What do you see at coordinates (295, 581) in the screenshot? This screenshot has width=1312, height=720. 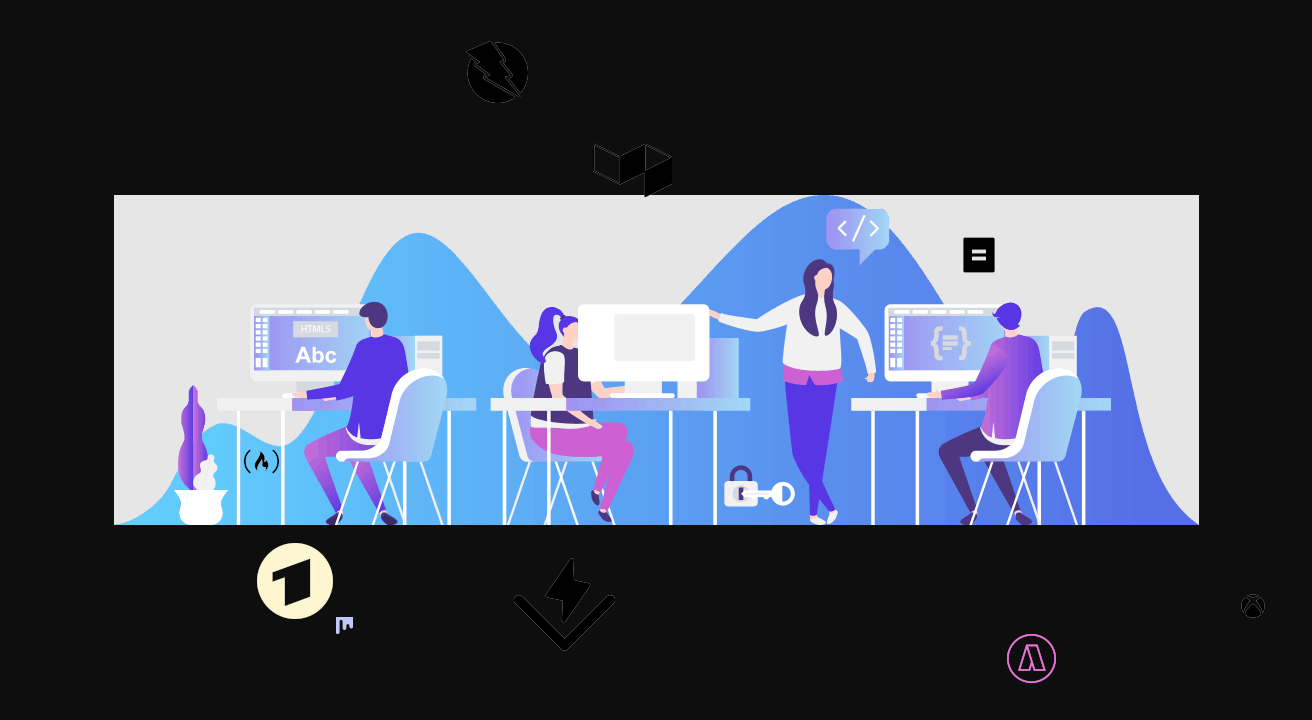 I see `das erste german television network logo` at bounding box center [295, 581].